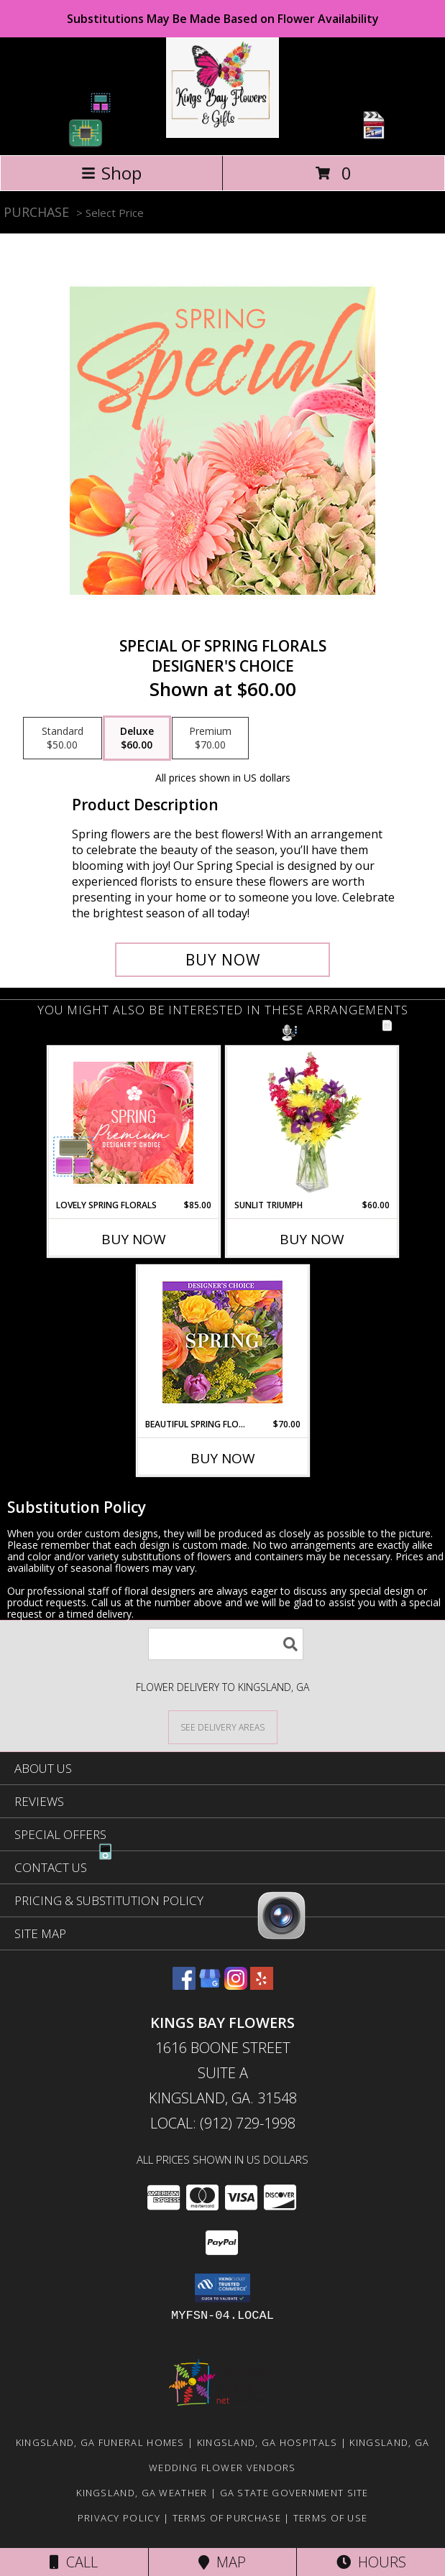 This screenshot has height=2576, width=445. What do you see at coordinates (374, 126) in the screenshot?
I see `open iMovie project library` at bounding box center [374, 126].